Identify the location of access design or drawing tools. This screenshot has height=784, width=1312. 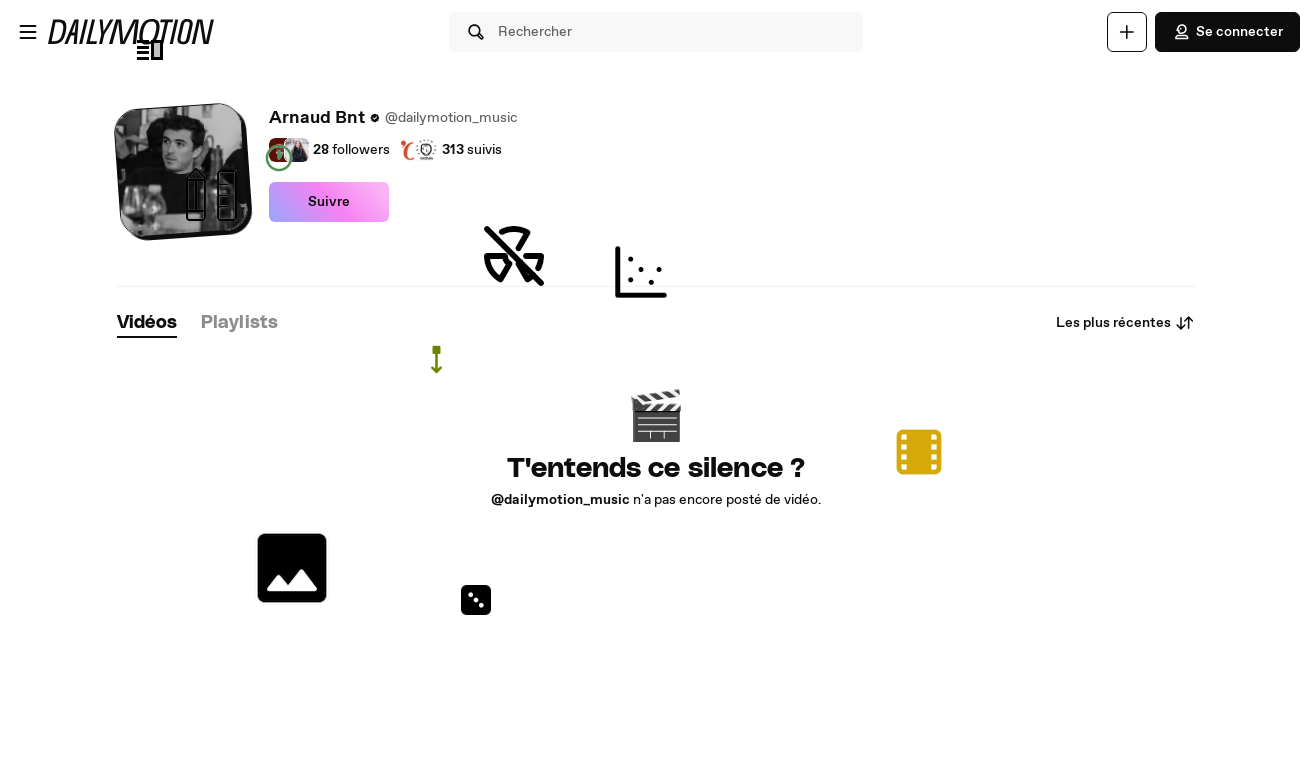
(211, 195).